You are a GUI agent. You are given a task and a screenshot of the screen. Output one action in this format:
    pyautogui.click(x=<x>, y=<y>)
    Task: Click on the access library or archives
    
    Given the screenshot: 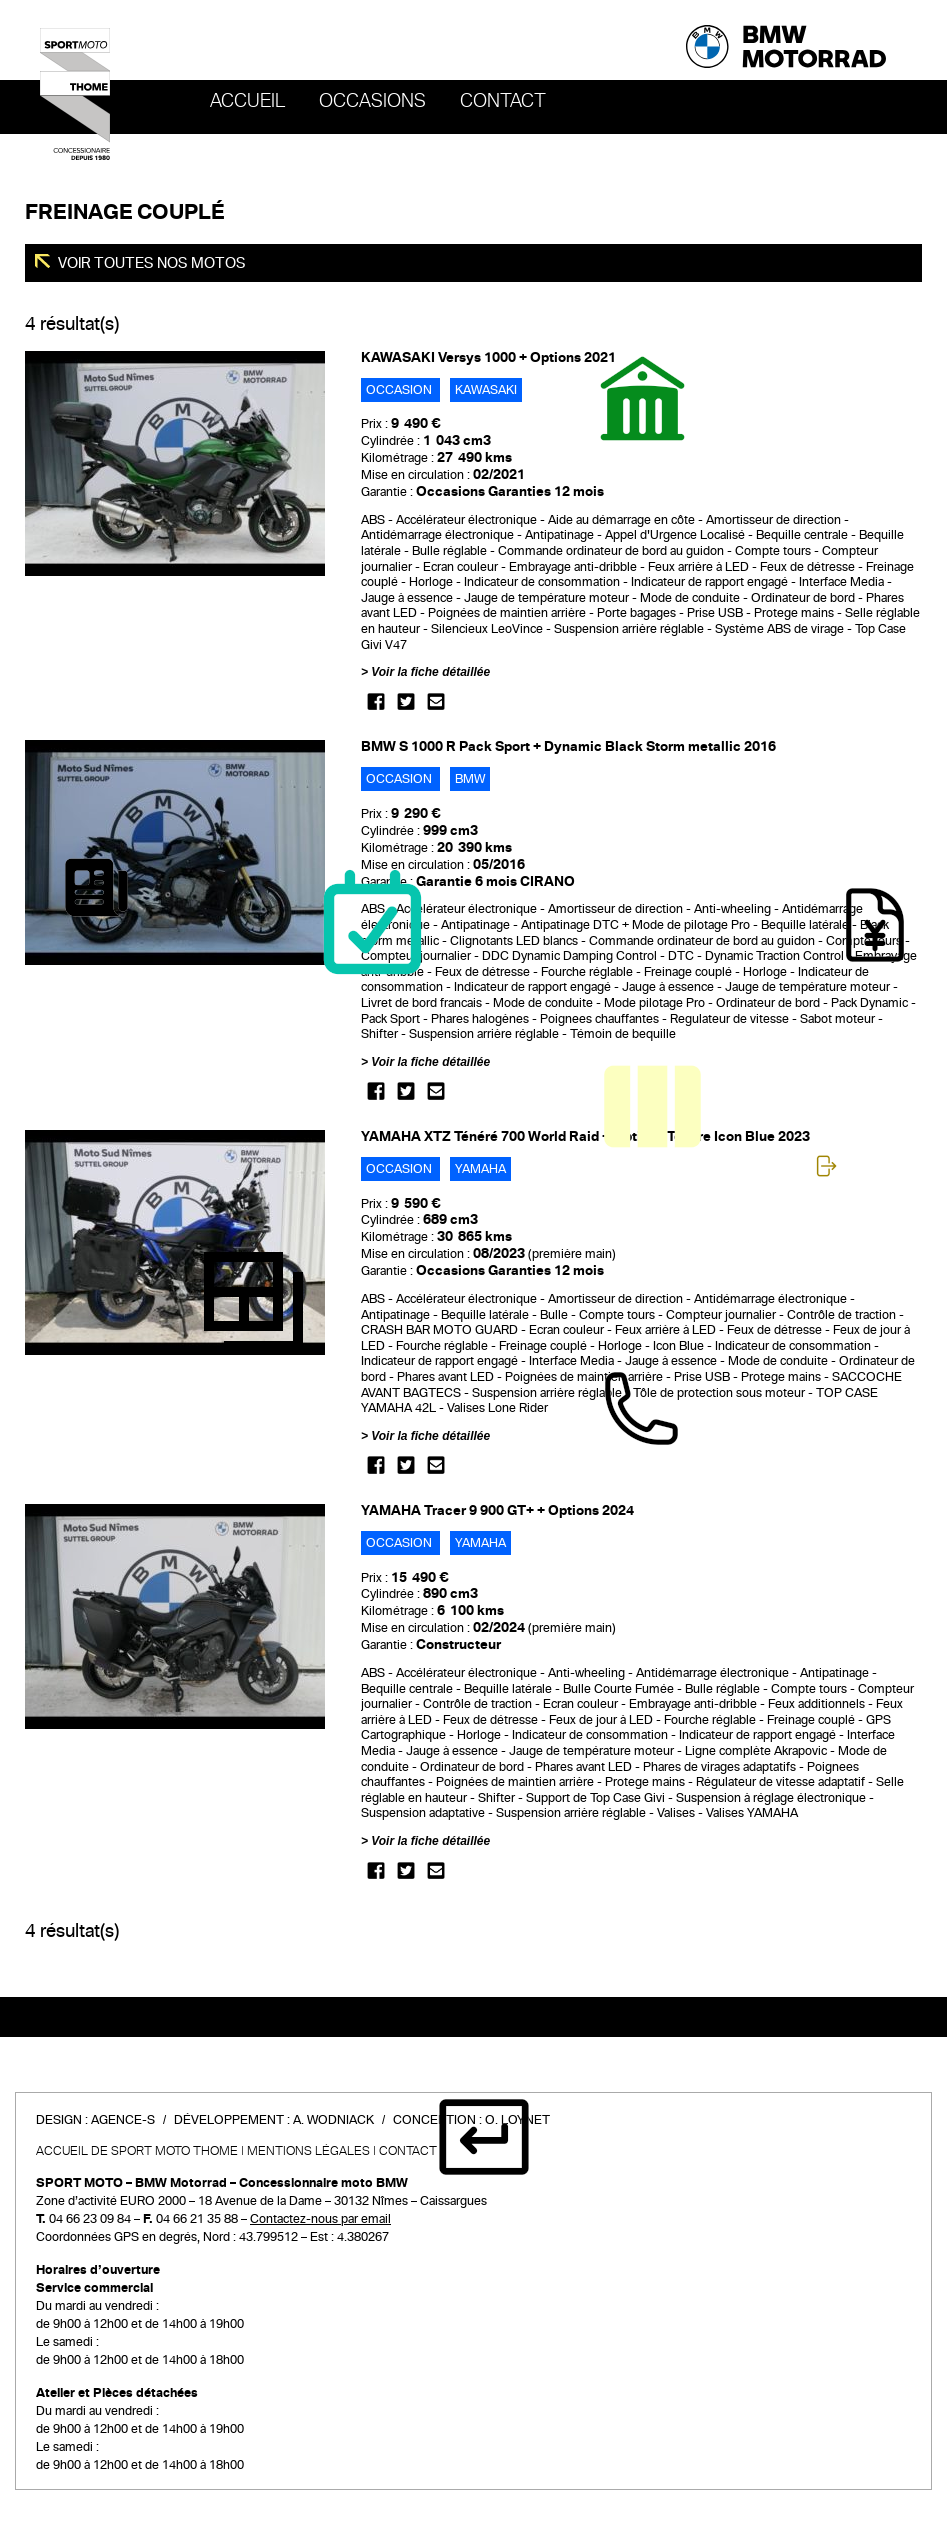 What is the action you would take?
    pyautogui.click(x=642, y=398)
    